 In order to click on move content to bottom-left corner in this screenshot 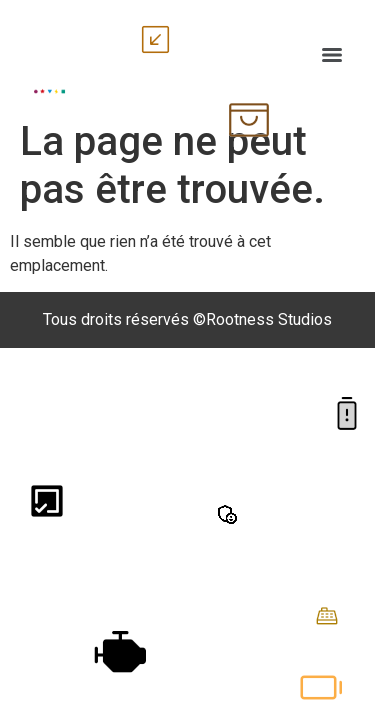, I will do `click(155, 39)`.